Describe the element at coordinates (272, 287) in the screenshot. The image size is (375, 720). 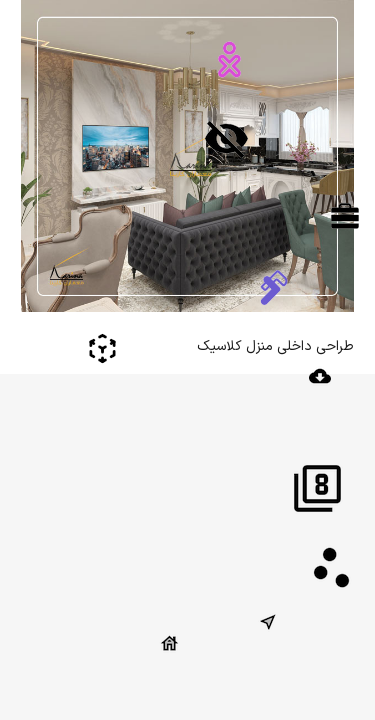
I see `access plumbing or maintenance tools` at that location.